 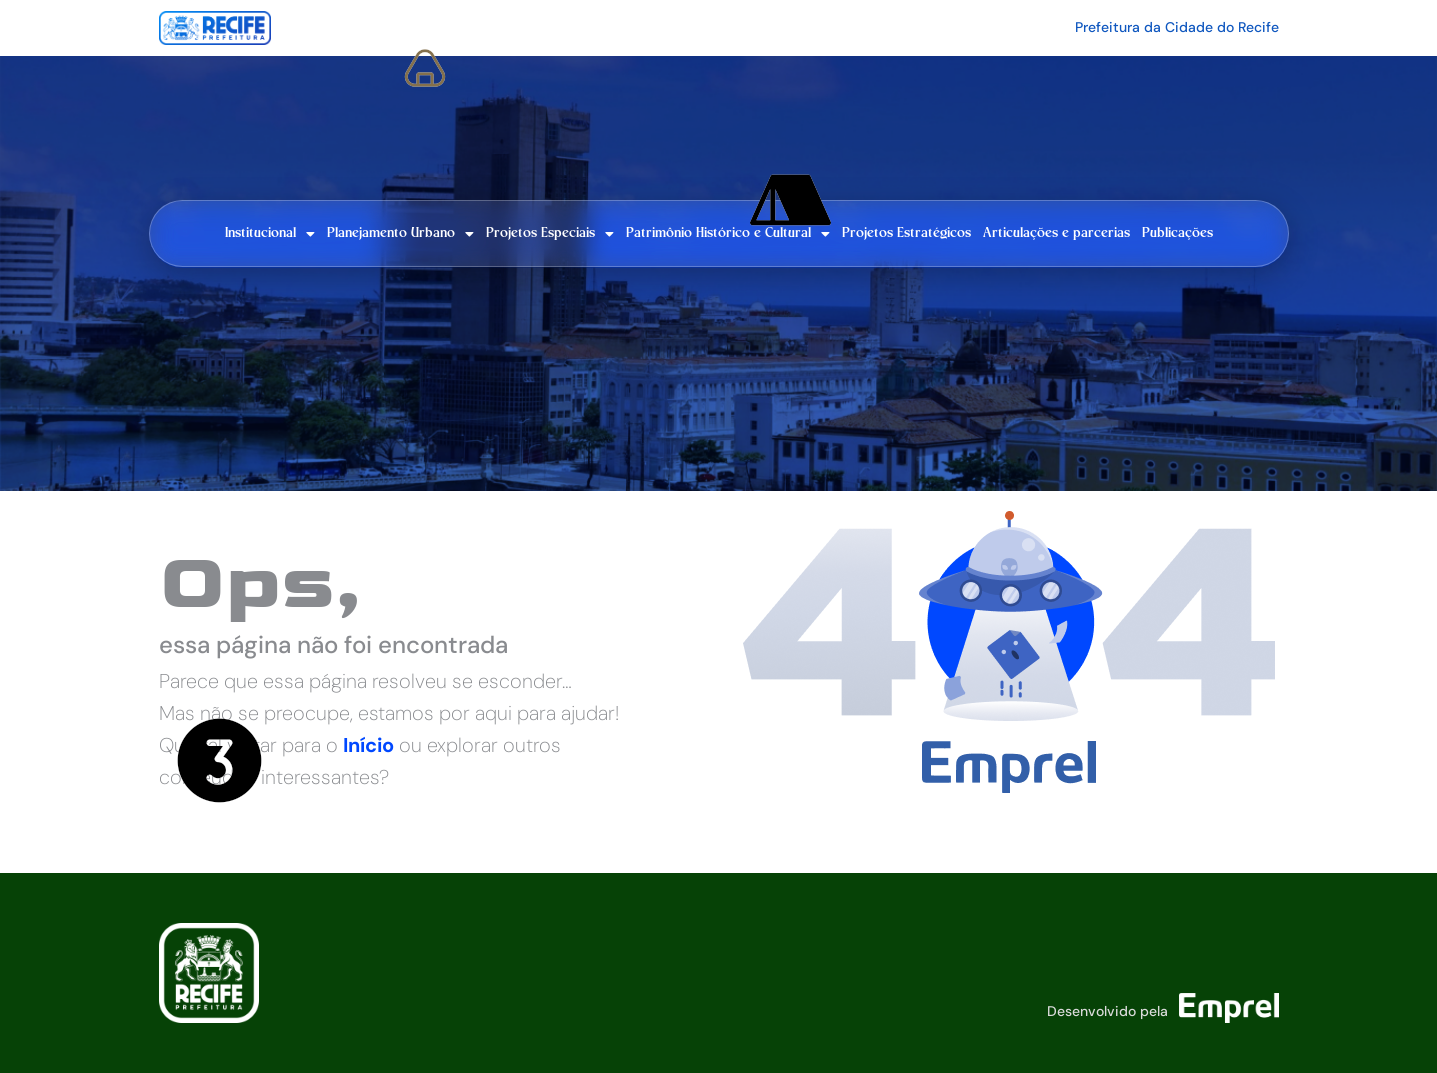 What do you see at coordinates (790, 202) in the screenshot?
I see `access camping or outdoor activity features` at bounding box center [790, 202].